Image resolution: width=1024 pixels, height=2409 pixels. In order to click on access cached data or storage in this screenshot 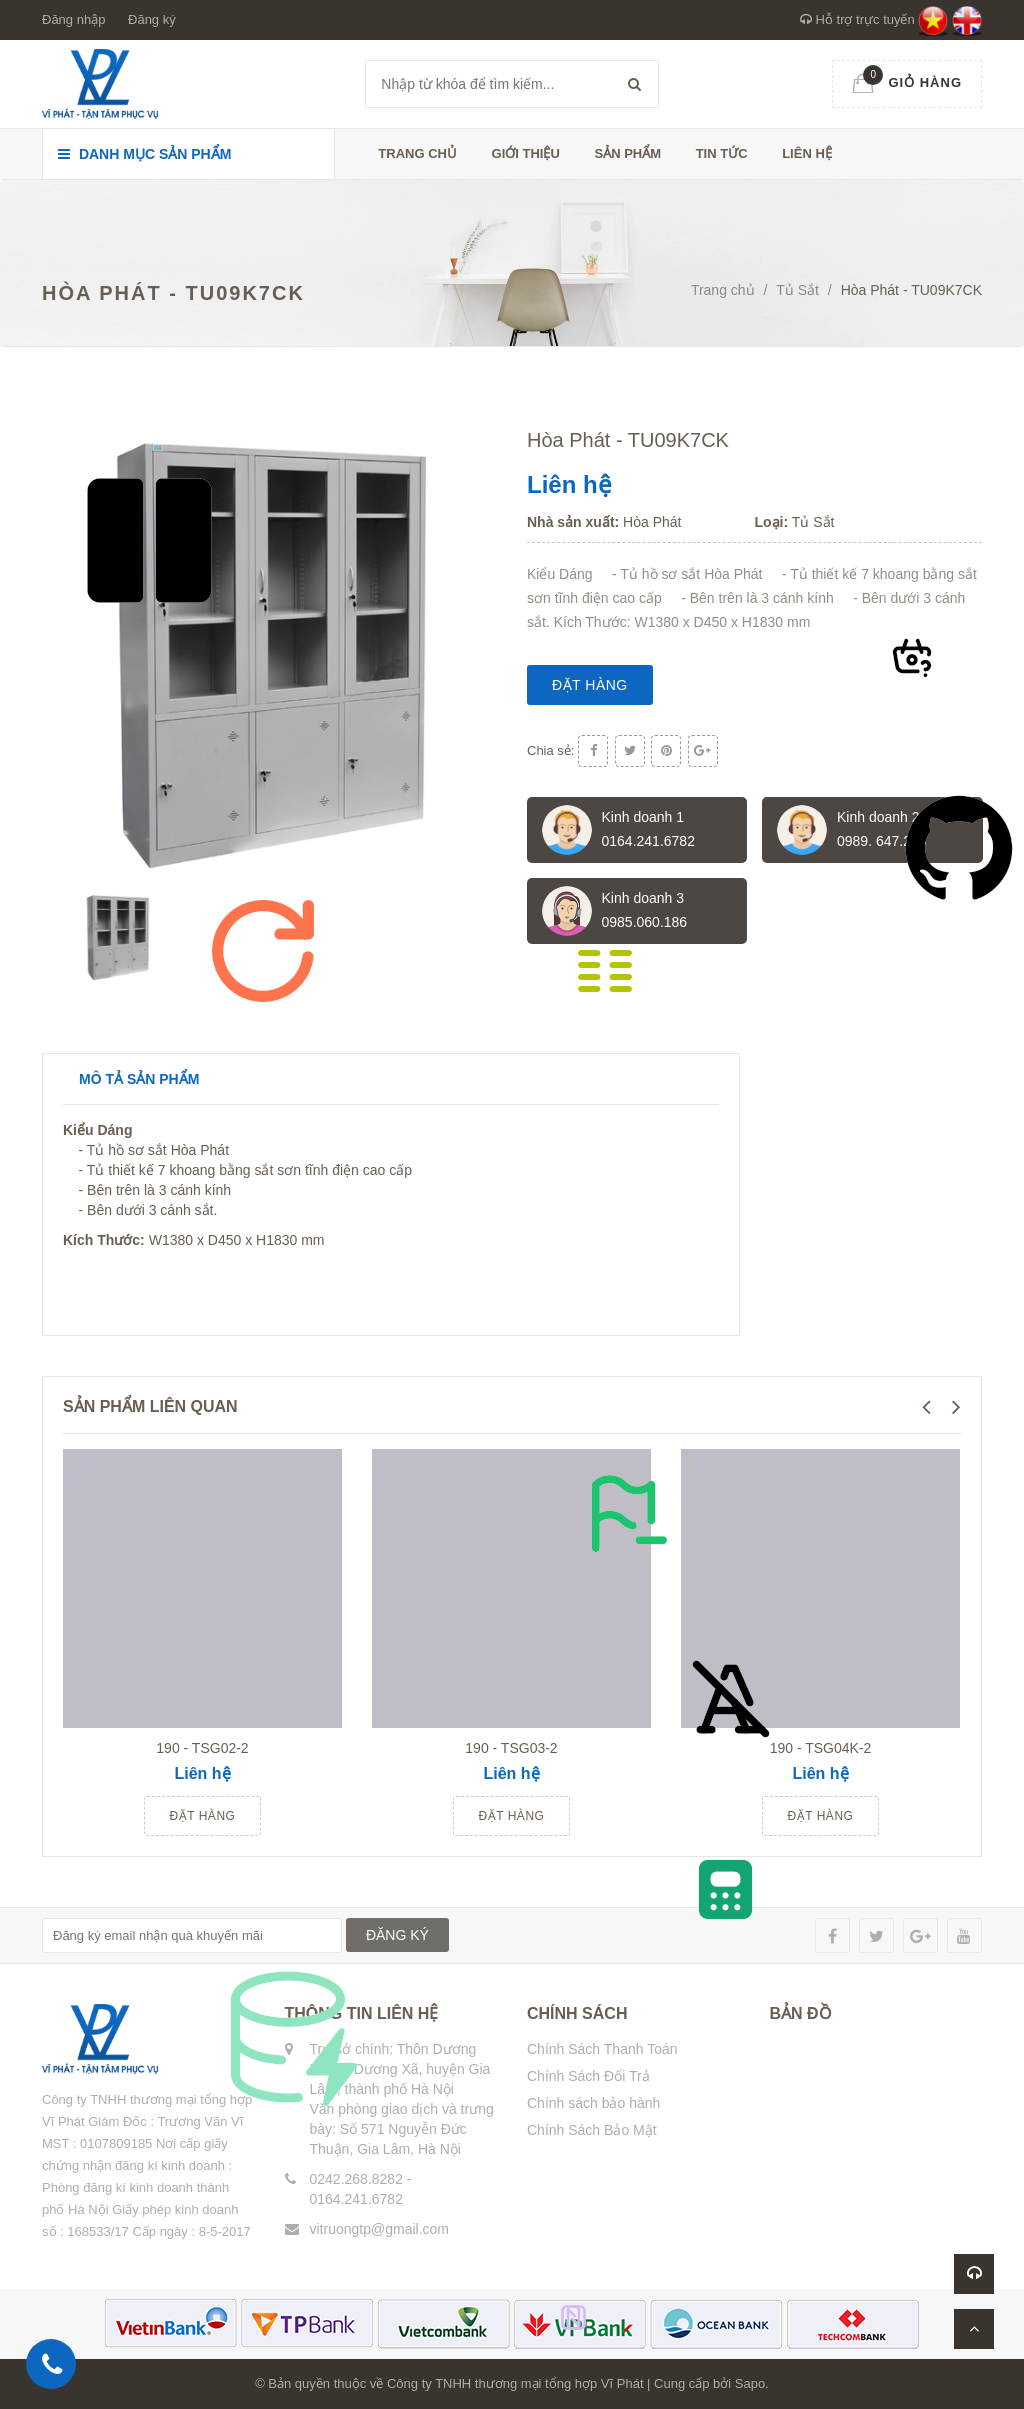, I will do `click(288, 2037)`.